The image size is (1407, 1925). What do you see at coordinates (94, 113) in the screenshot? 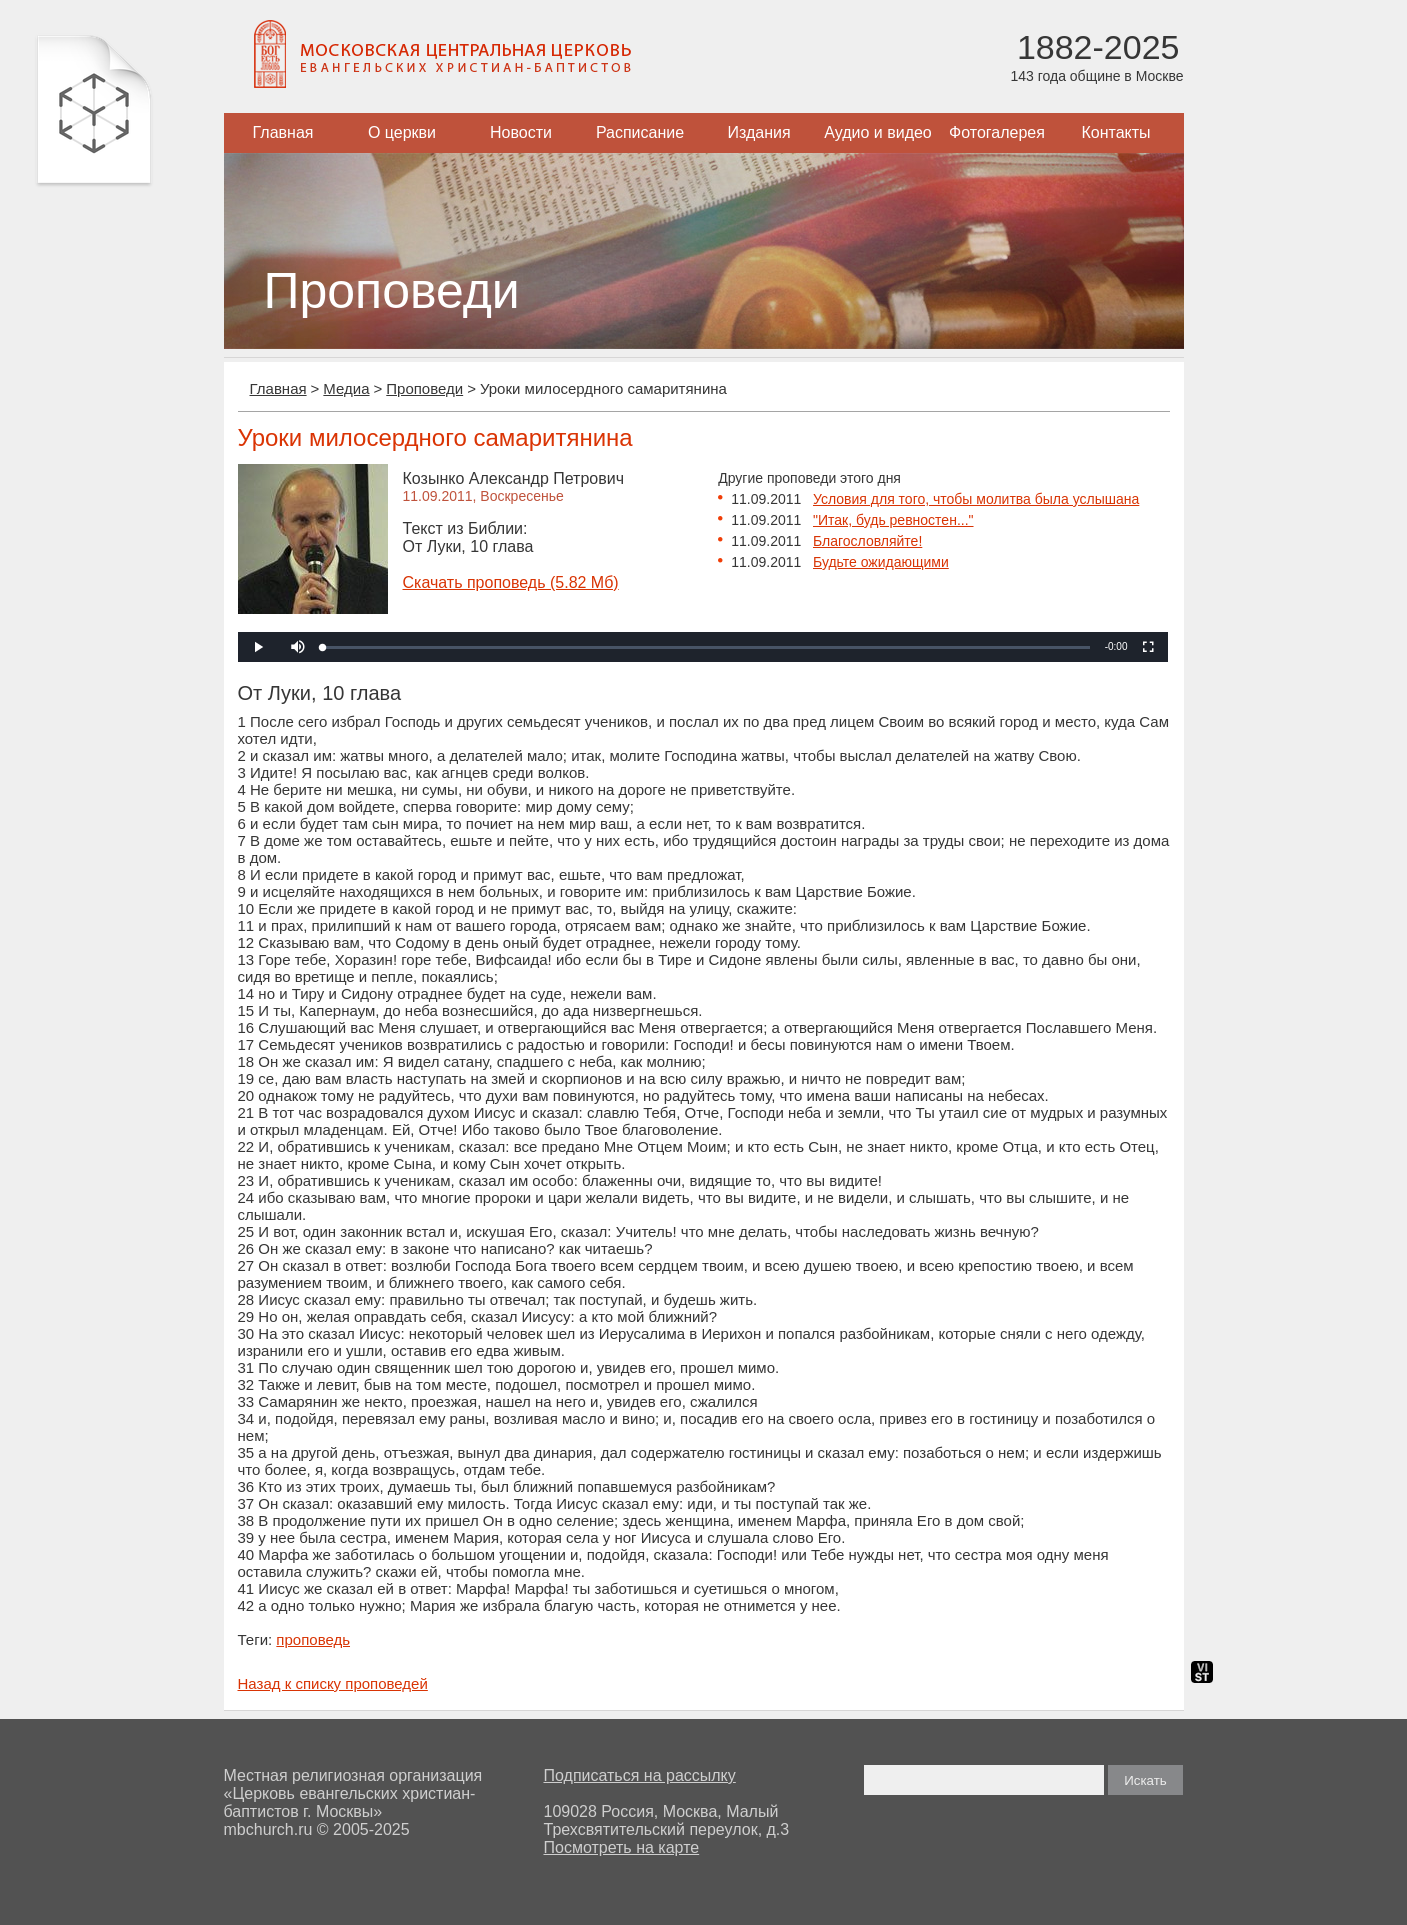
I see `open an augmented reality file` at bounding box center [94, 113].